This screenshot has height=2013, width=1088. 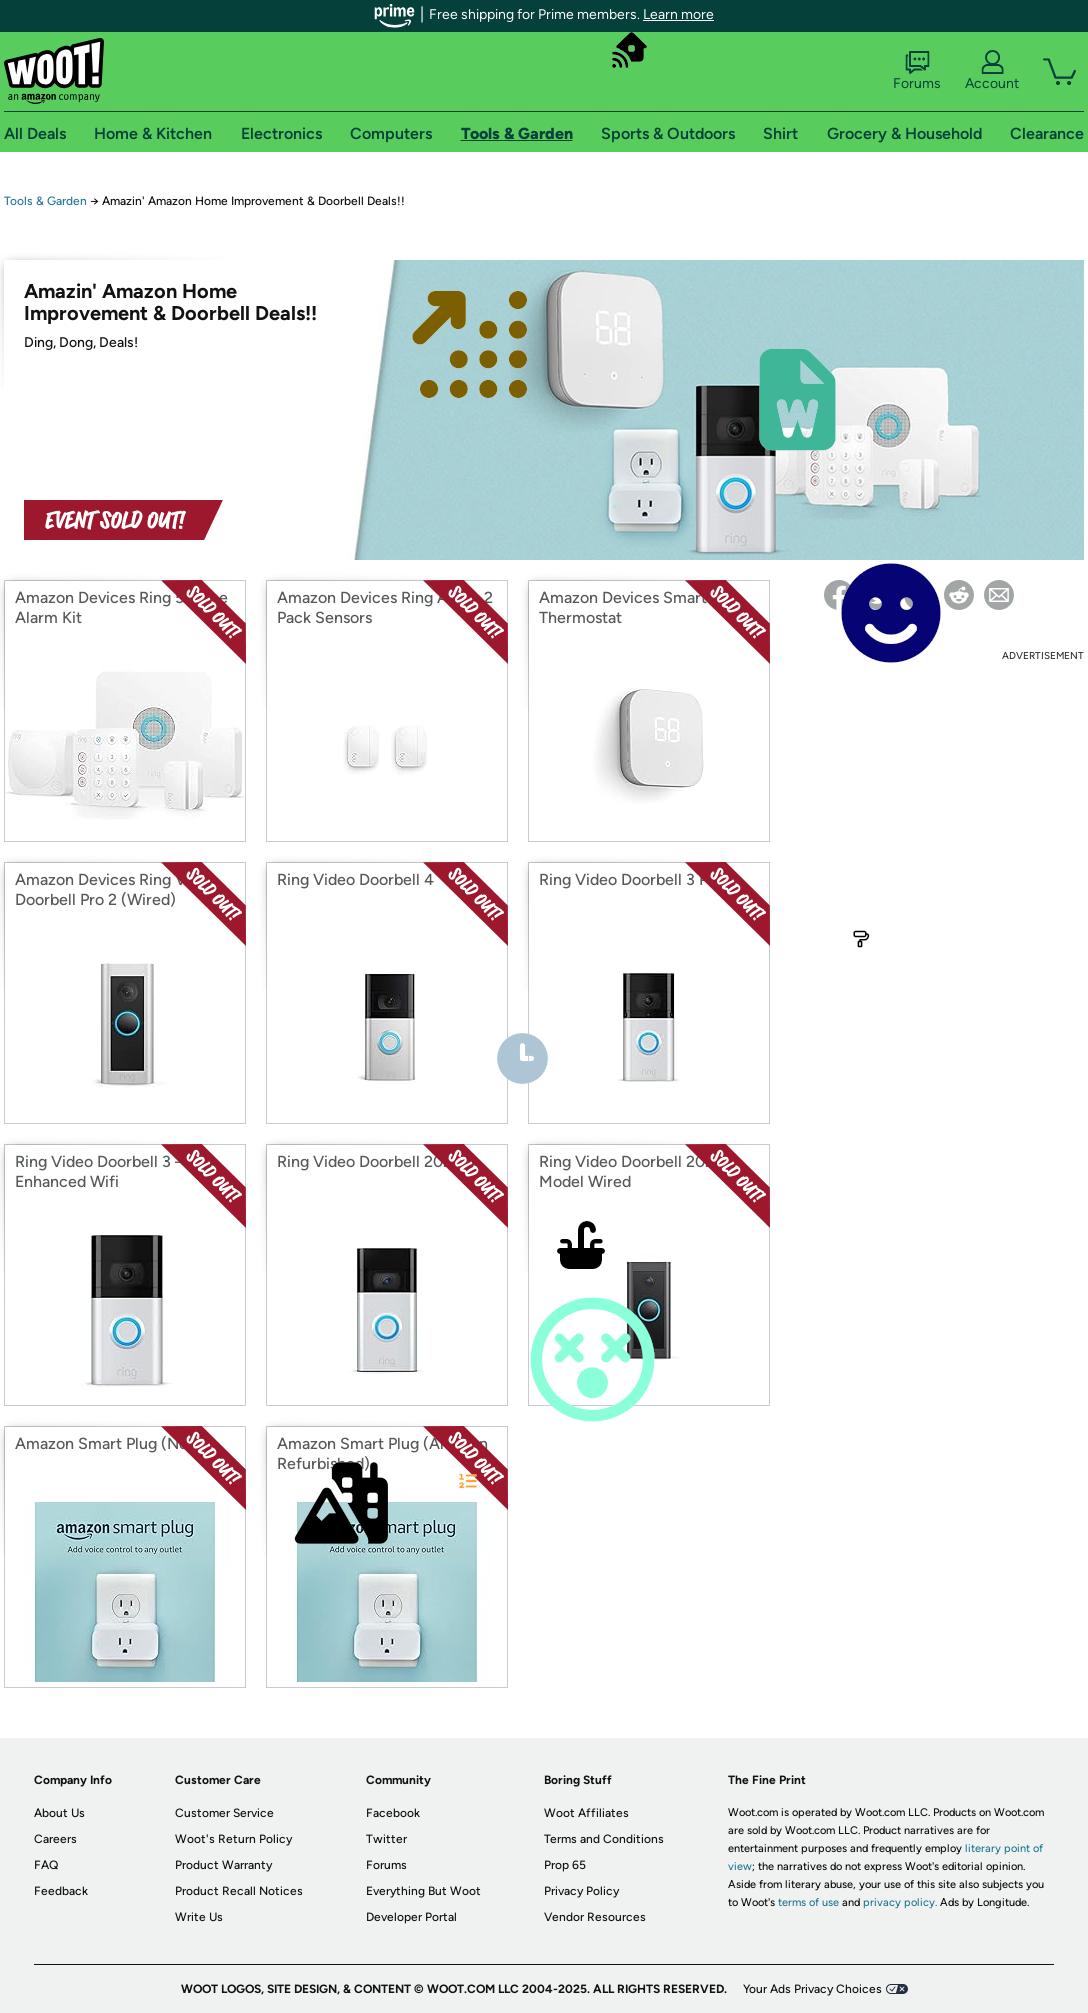 I want to click on indicates kitchen or bathroom facilities, so click(x=581, y=1245).